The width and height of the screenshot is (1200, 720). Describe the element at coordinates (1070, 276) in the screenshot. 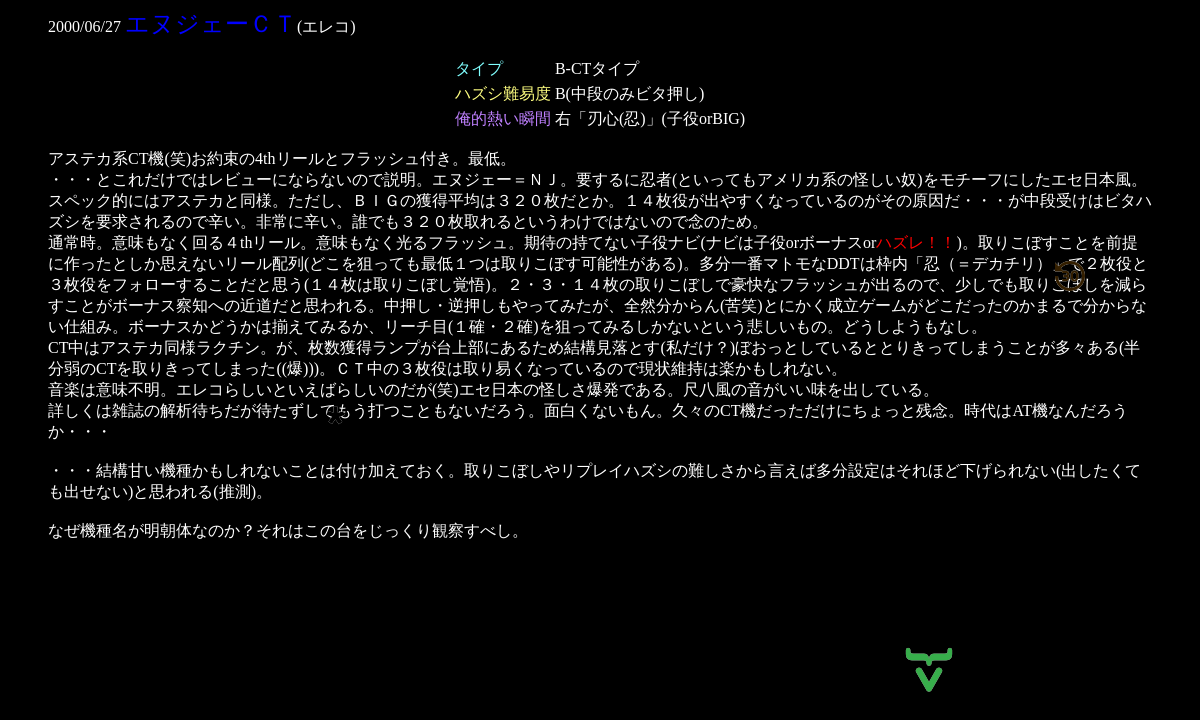

I see `rewind 30 seconds` at that location.